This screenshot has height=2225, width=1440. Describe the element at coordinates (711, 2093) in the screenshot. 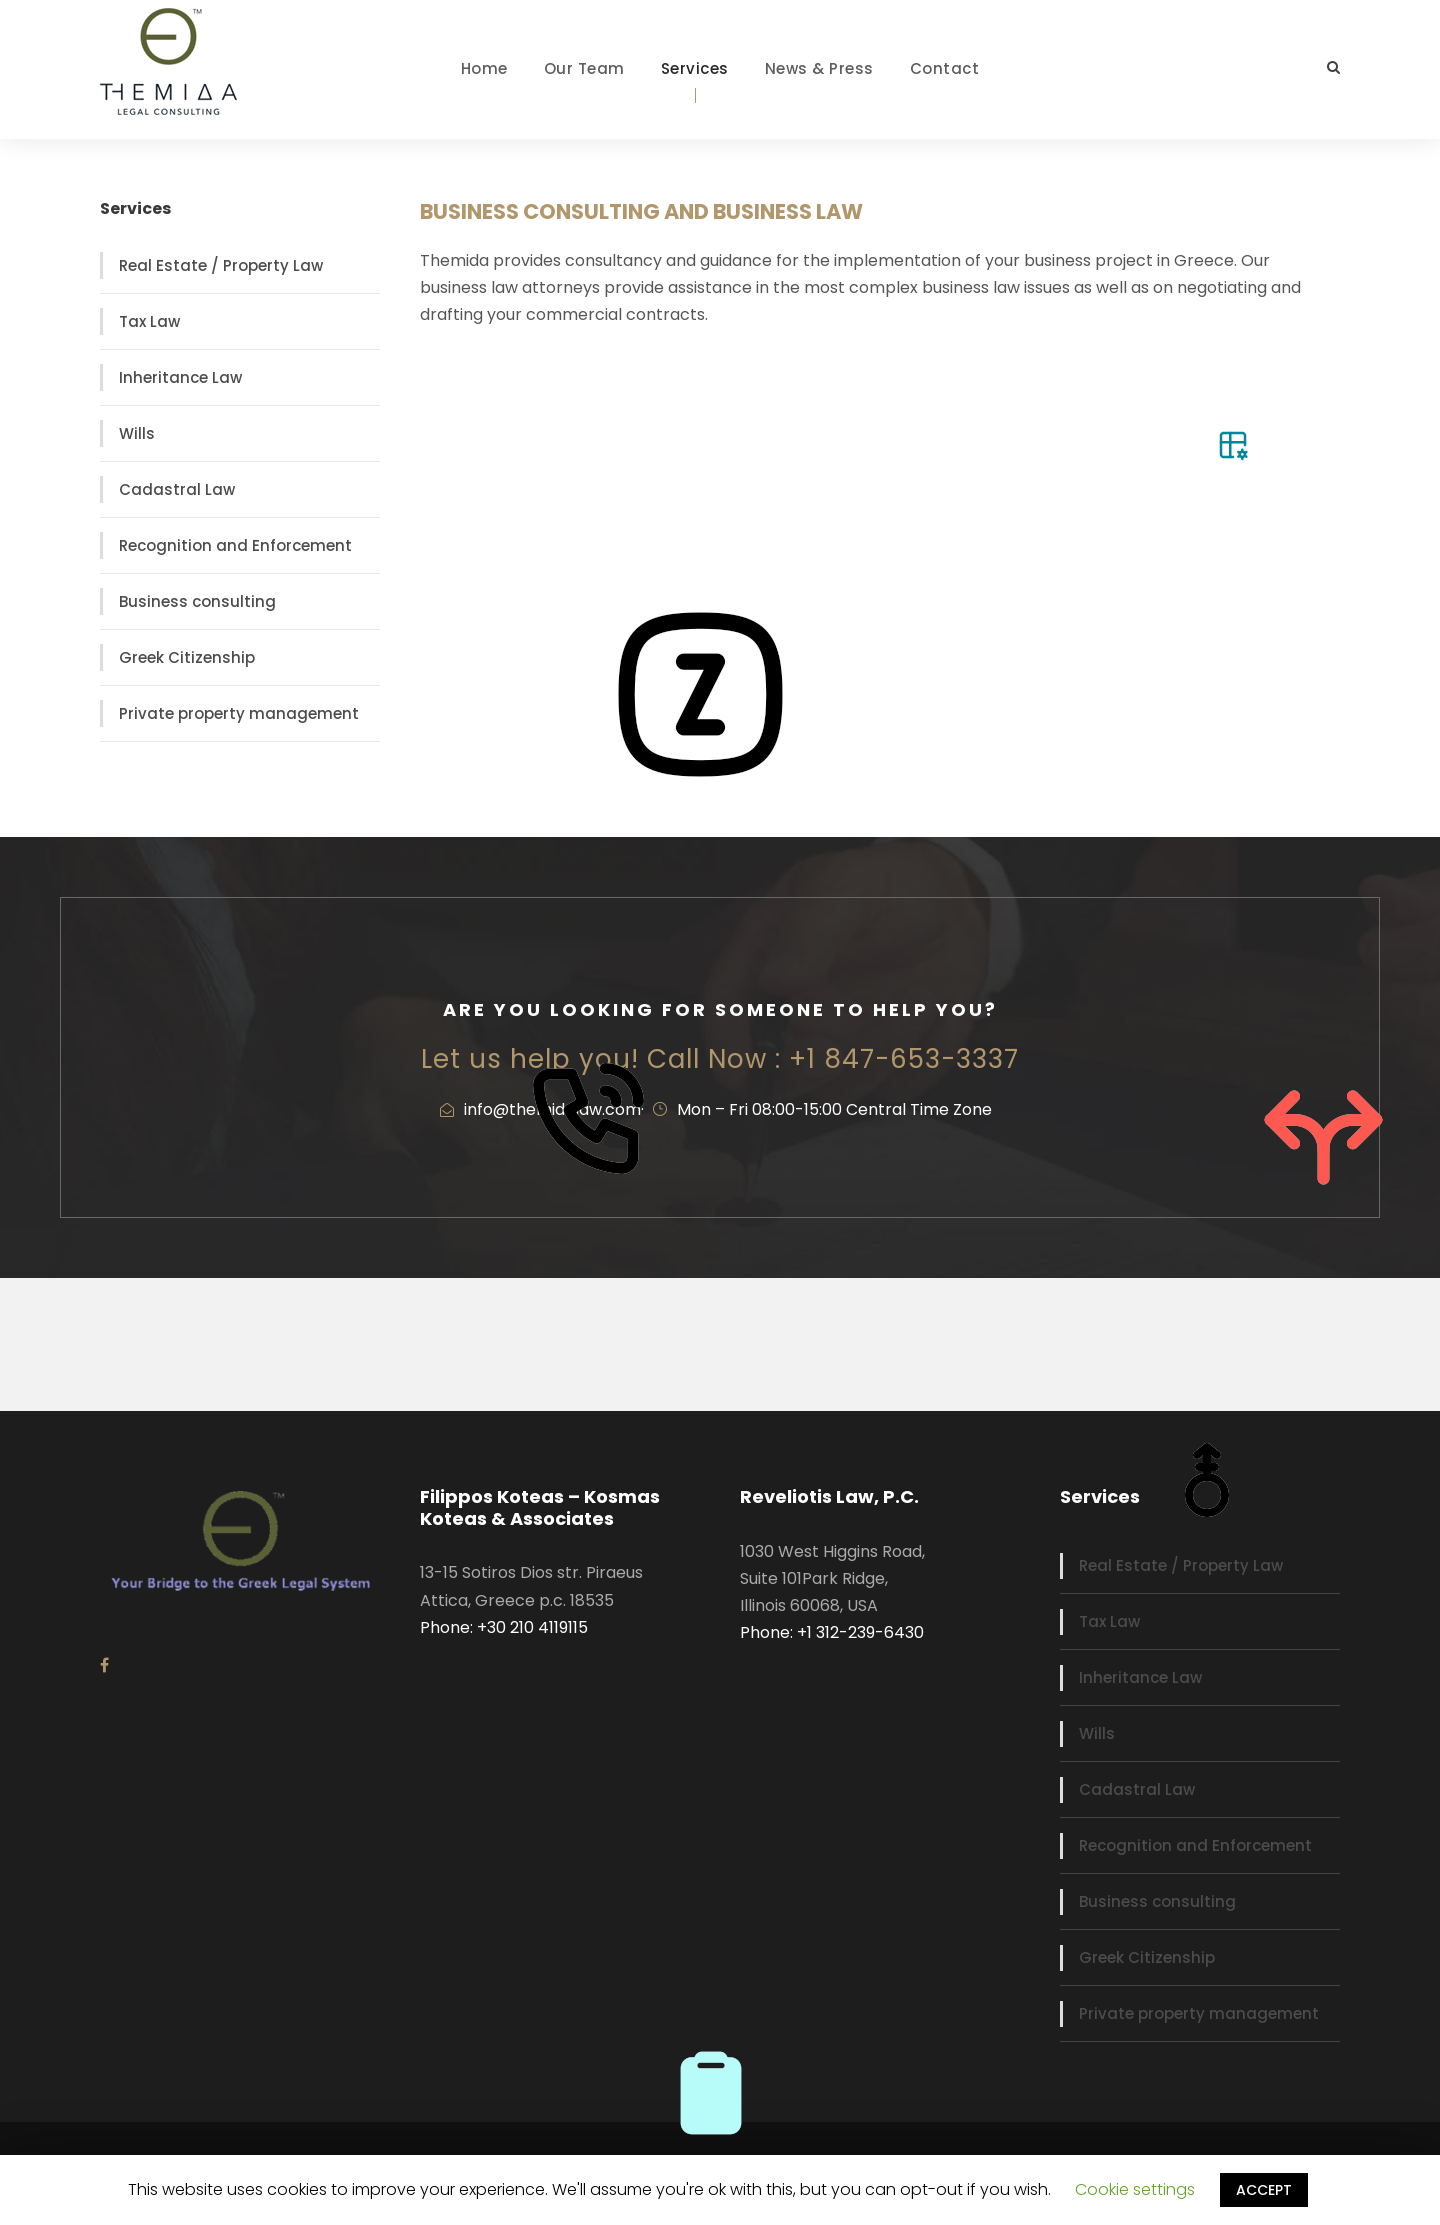

I see `view clipboard contents` at that location.